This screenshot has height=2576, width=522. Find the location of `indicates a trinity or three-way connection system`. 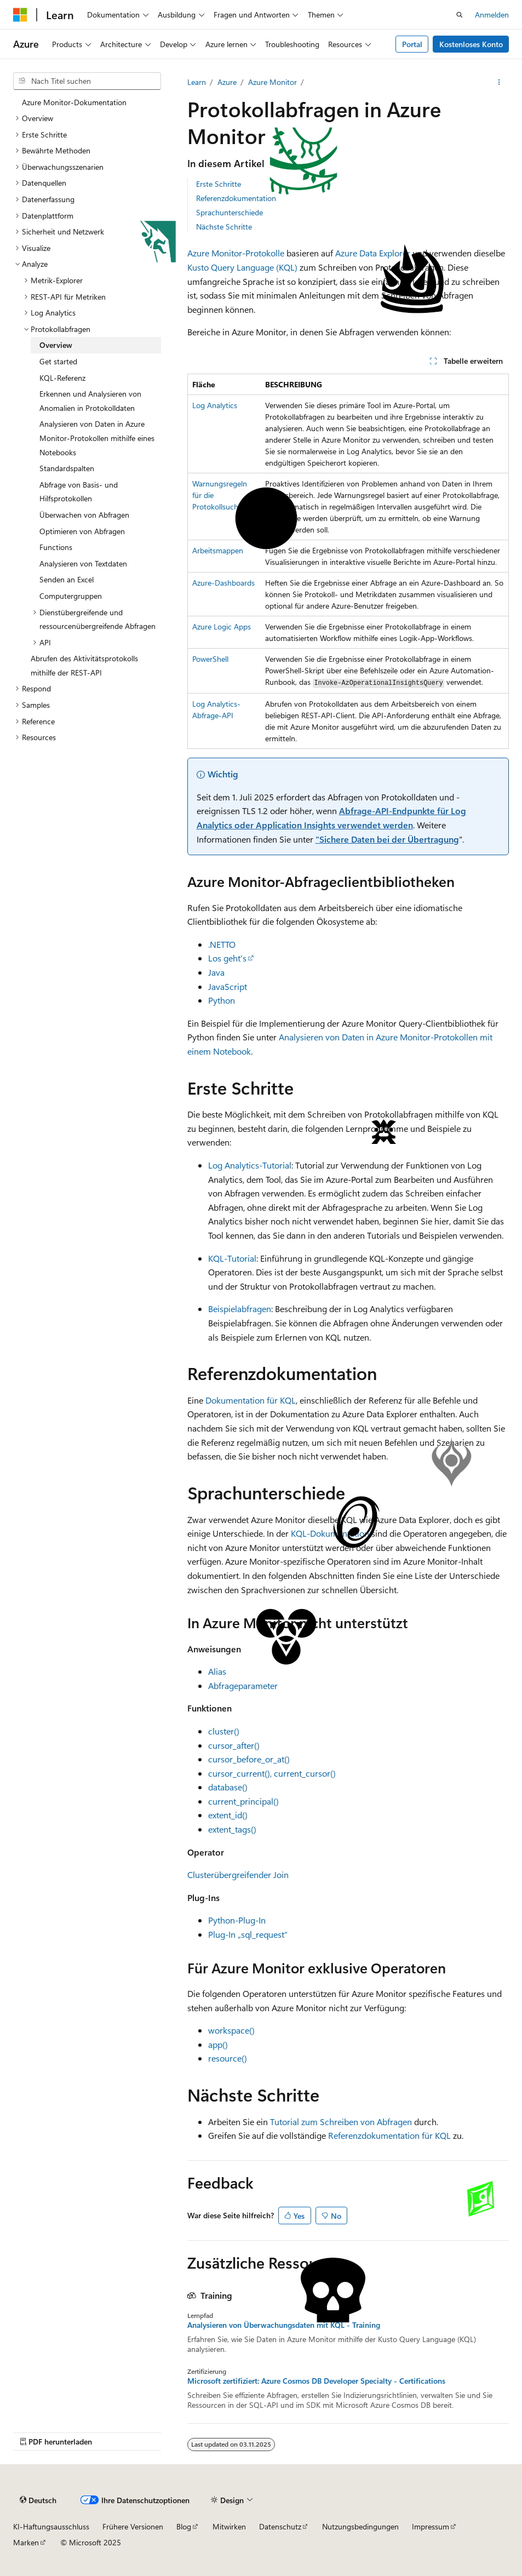

indicates a trinity or three-way connection system is located at coordinates (286, 1636).